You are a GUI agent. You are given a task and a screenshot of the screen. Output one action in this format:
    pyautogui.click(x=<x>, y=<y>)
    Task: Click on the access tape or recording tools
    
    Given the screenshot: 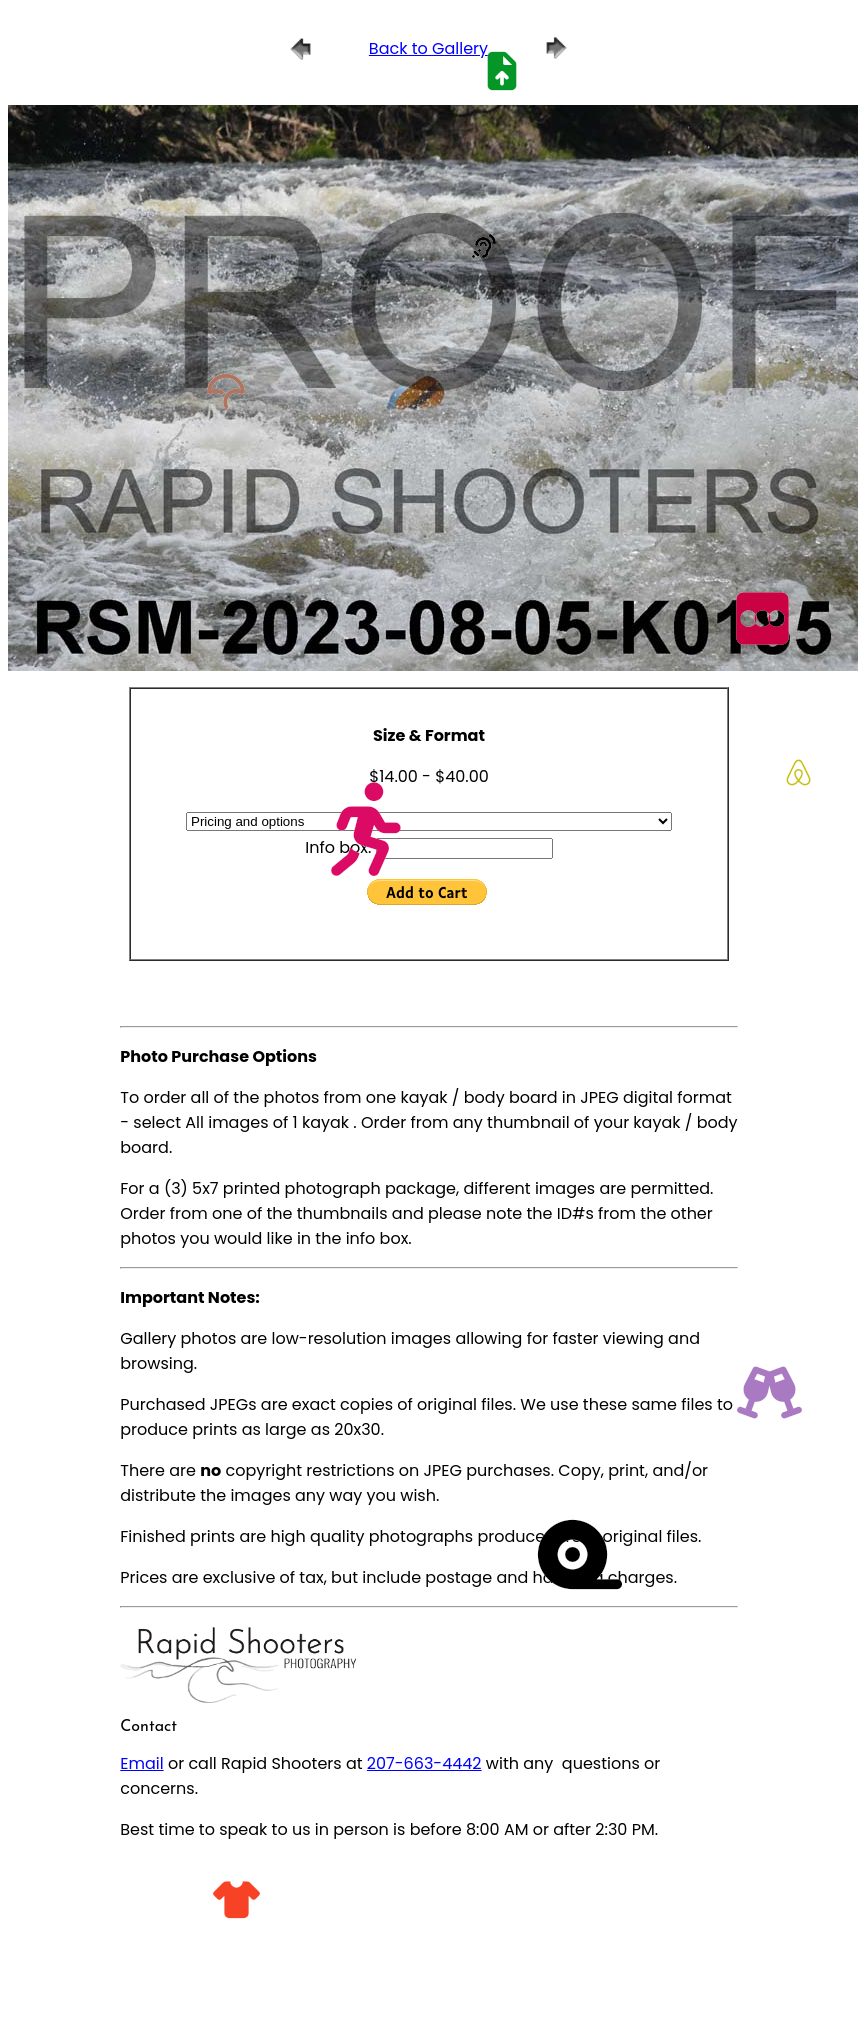 What is the action you would take?
    pyautogui.click(x=577, y=1554)
    